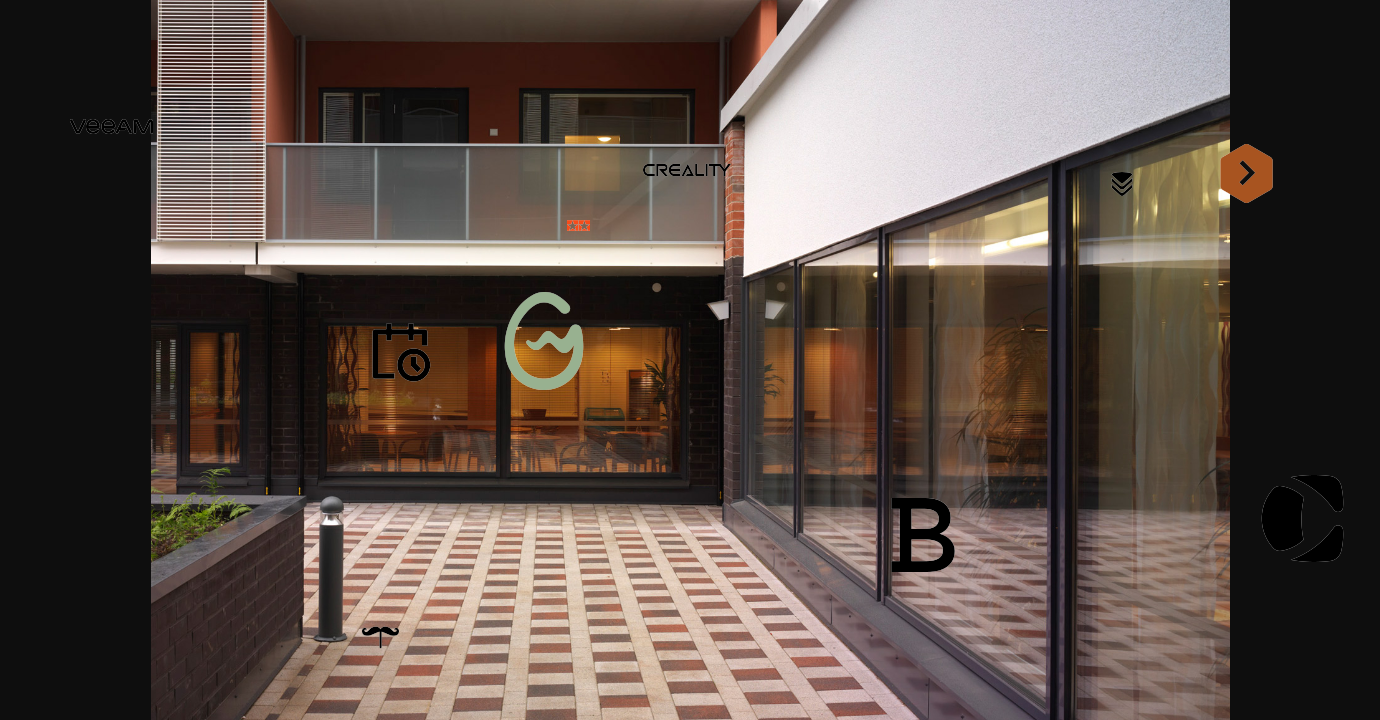 The height and width of the screenshot is (720, 1380). I want to click on tamiya brand logo, so click(578, 225).